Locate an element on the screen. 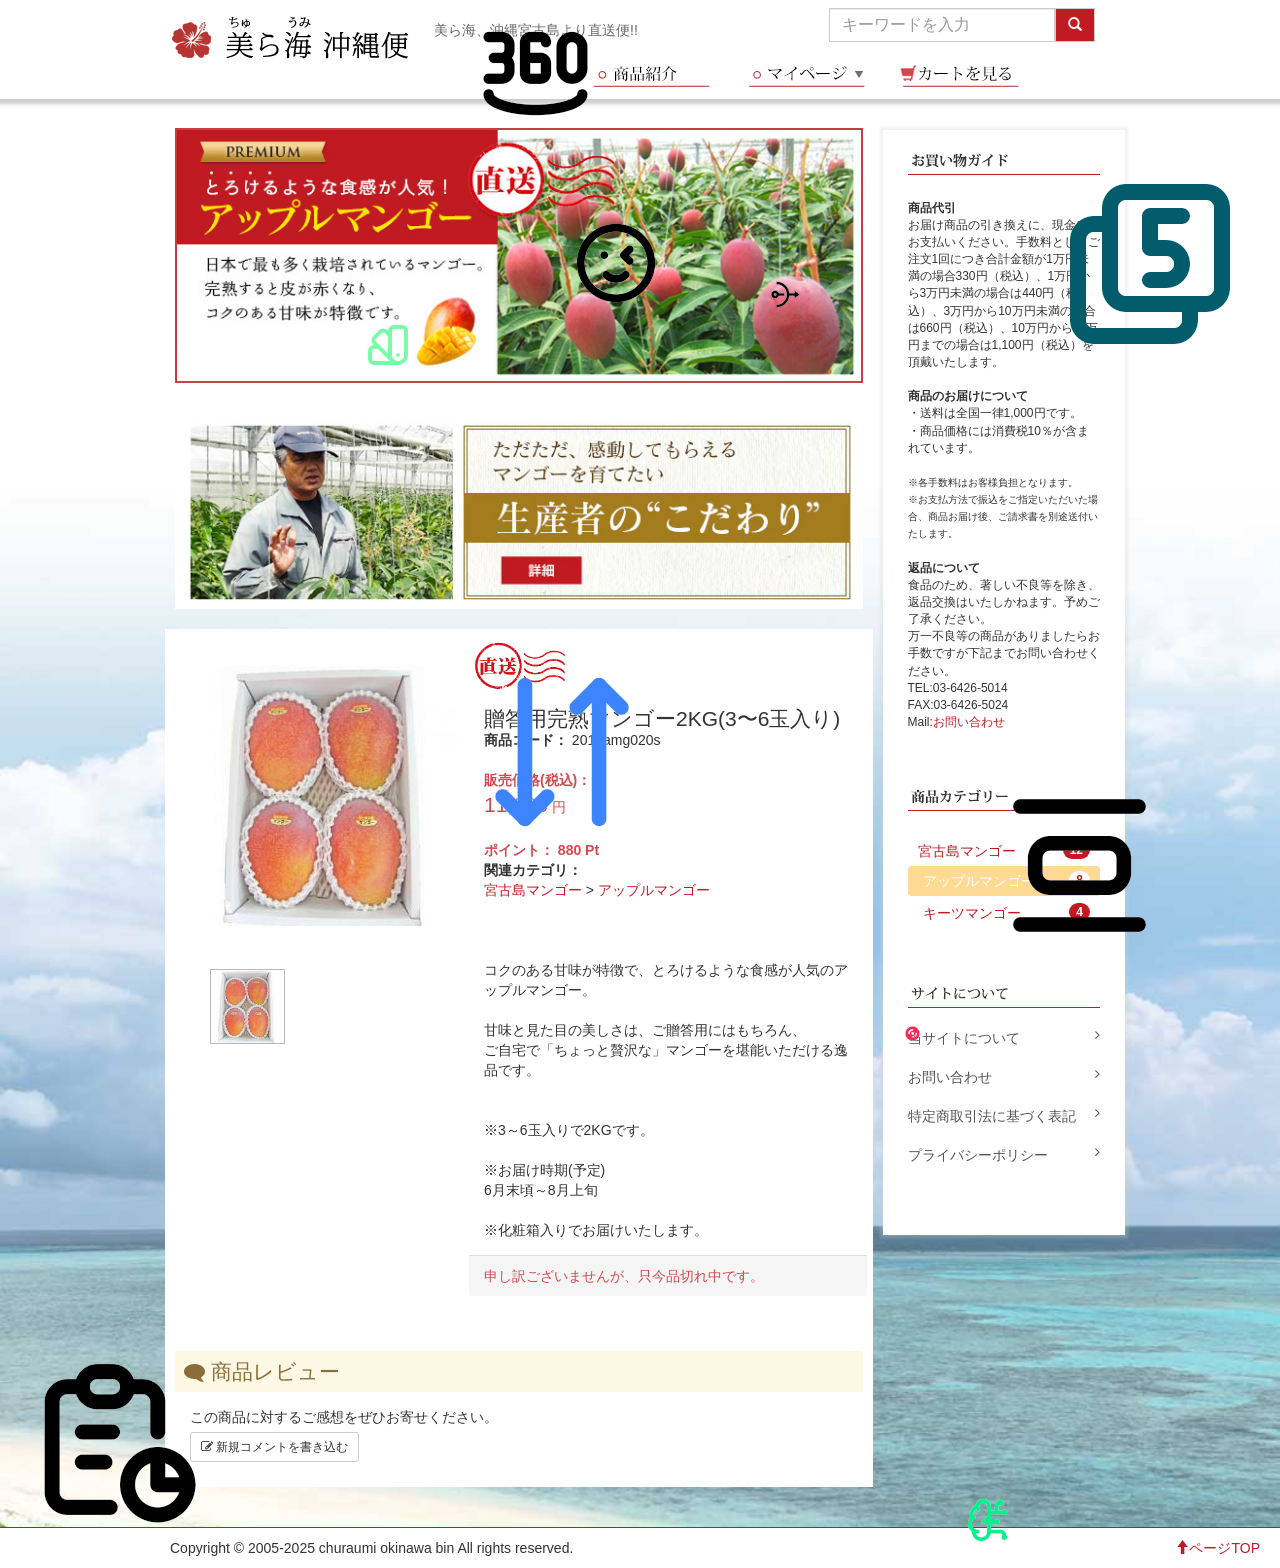  play or access music library is located at coordinates (912, 1033).